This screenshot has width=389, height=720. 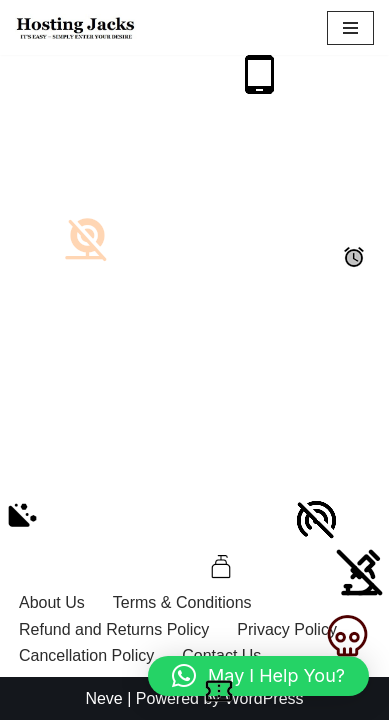 I want to click on switch to tablet view or mode, so click(x=259, y=74).